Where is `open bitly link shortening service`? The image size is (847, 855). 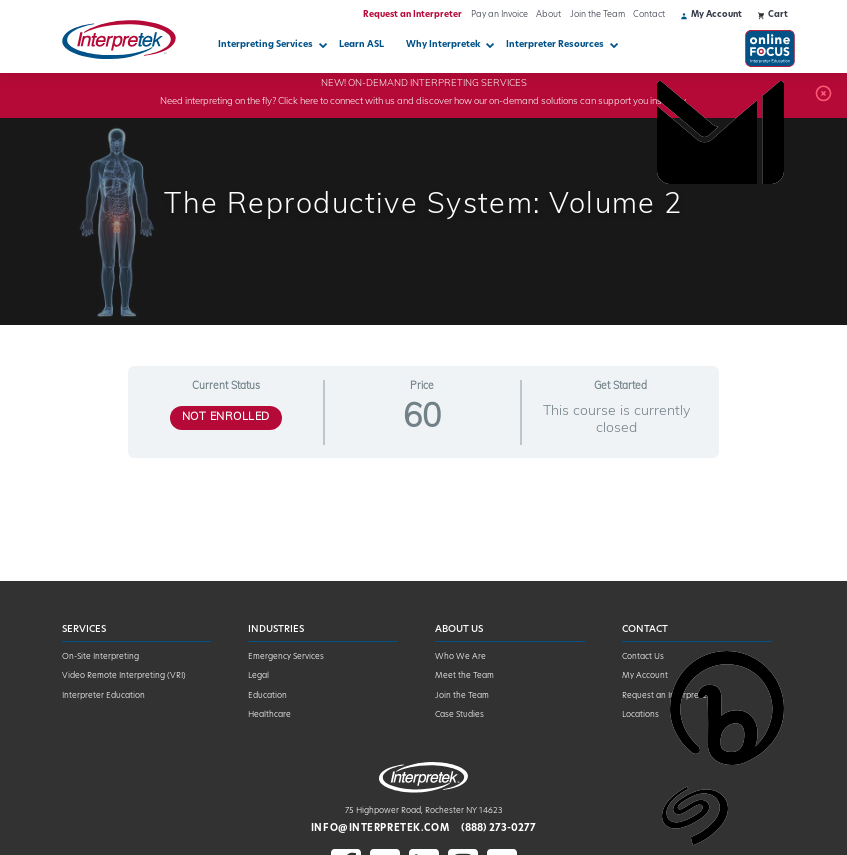 open bitly link shortening service is located at coordinates (727, 708).